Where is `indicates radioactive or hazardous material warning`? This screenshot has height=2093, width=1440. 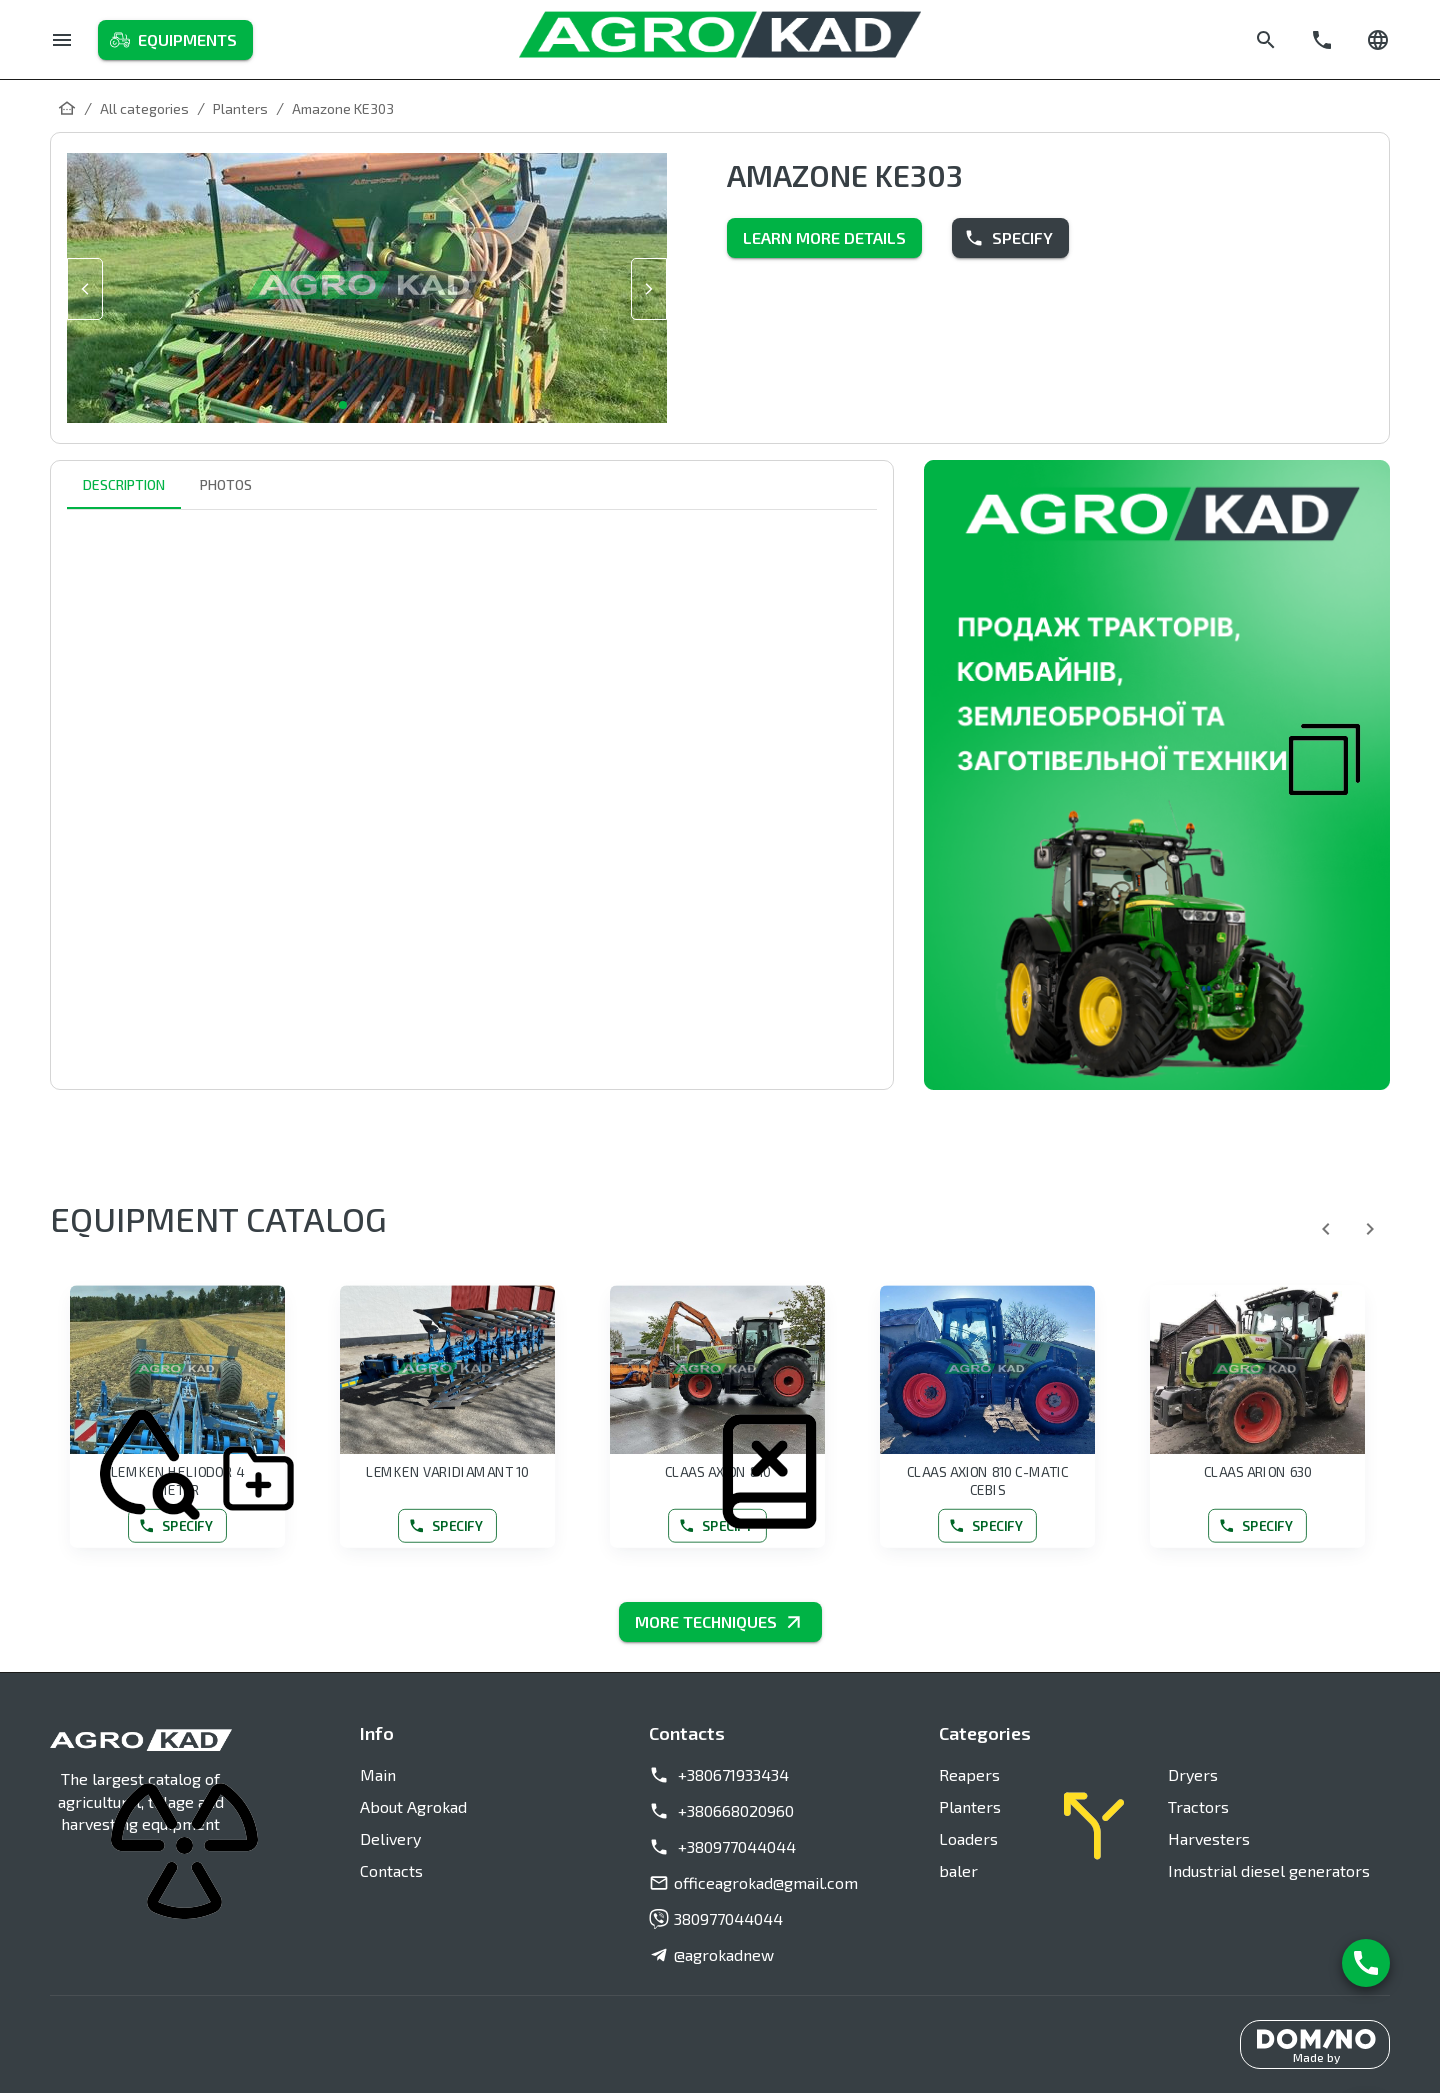
indicates radioactive or hazardous material warning is located at coordinates (184, 1845).